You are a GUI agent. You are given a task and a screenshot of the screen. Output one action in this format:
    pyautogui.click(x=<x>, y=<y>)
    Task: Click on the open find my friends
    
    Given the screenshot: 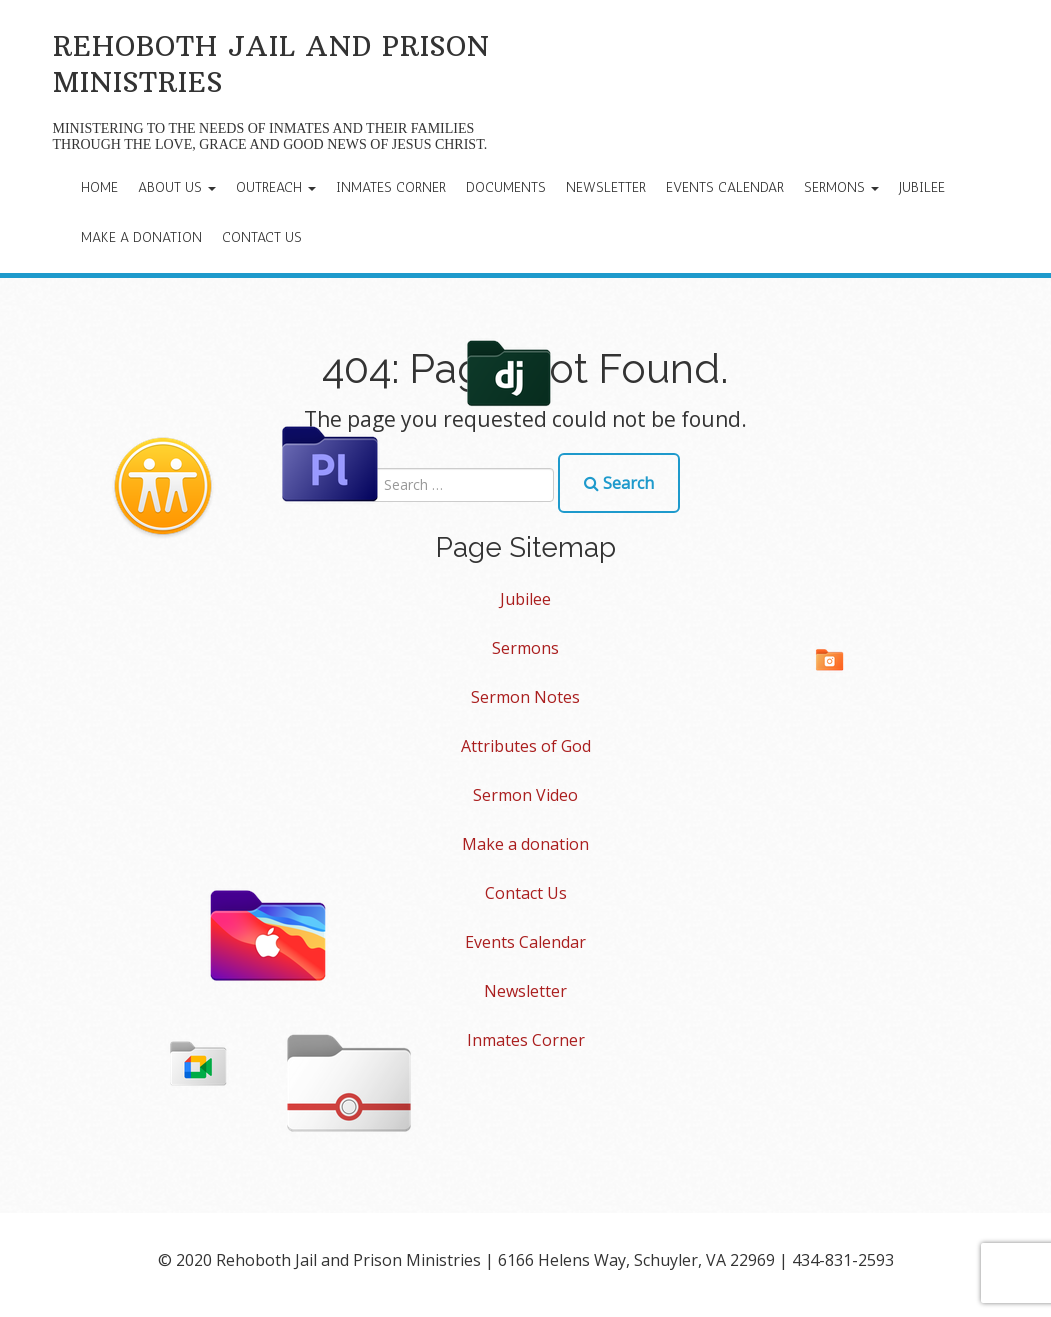 What is the action you would take?
    pyautogui.click(x=163, y=486)
    